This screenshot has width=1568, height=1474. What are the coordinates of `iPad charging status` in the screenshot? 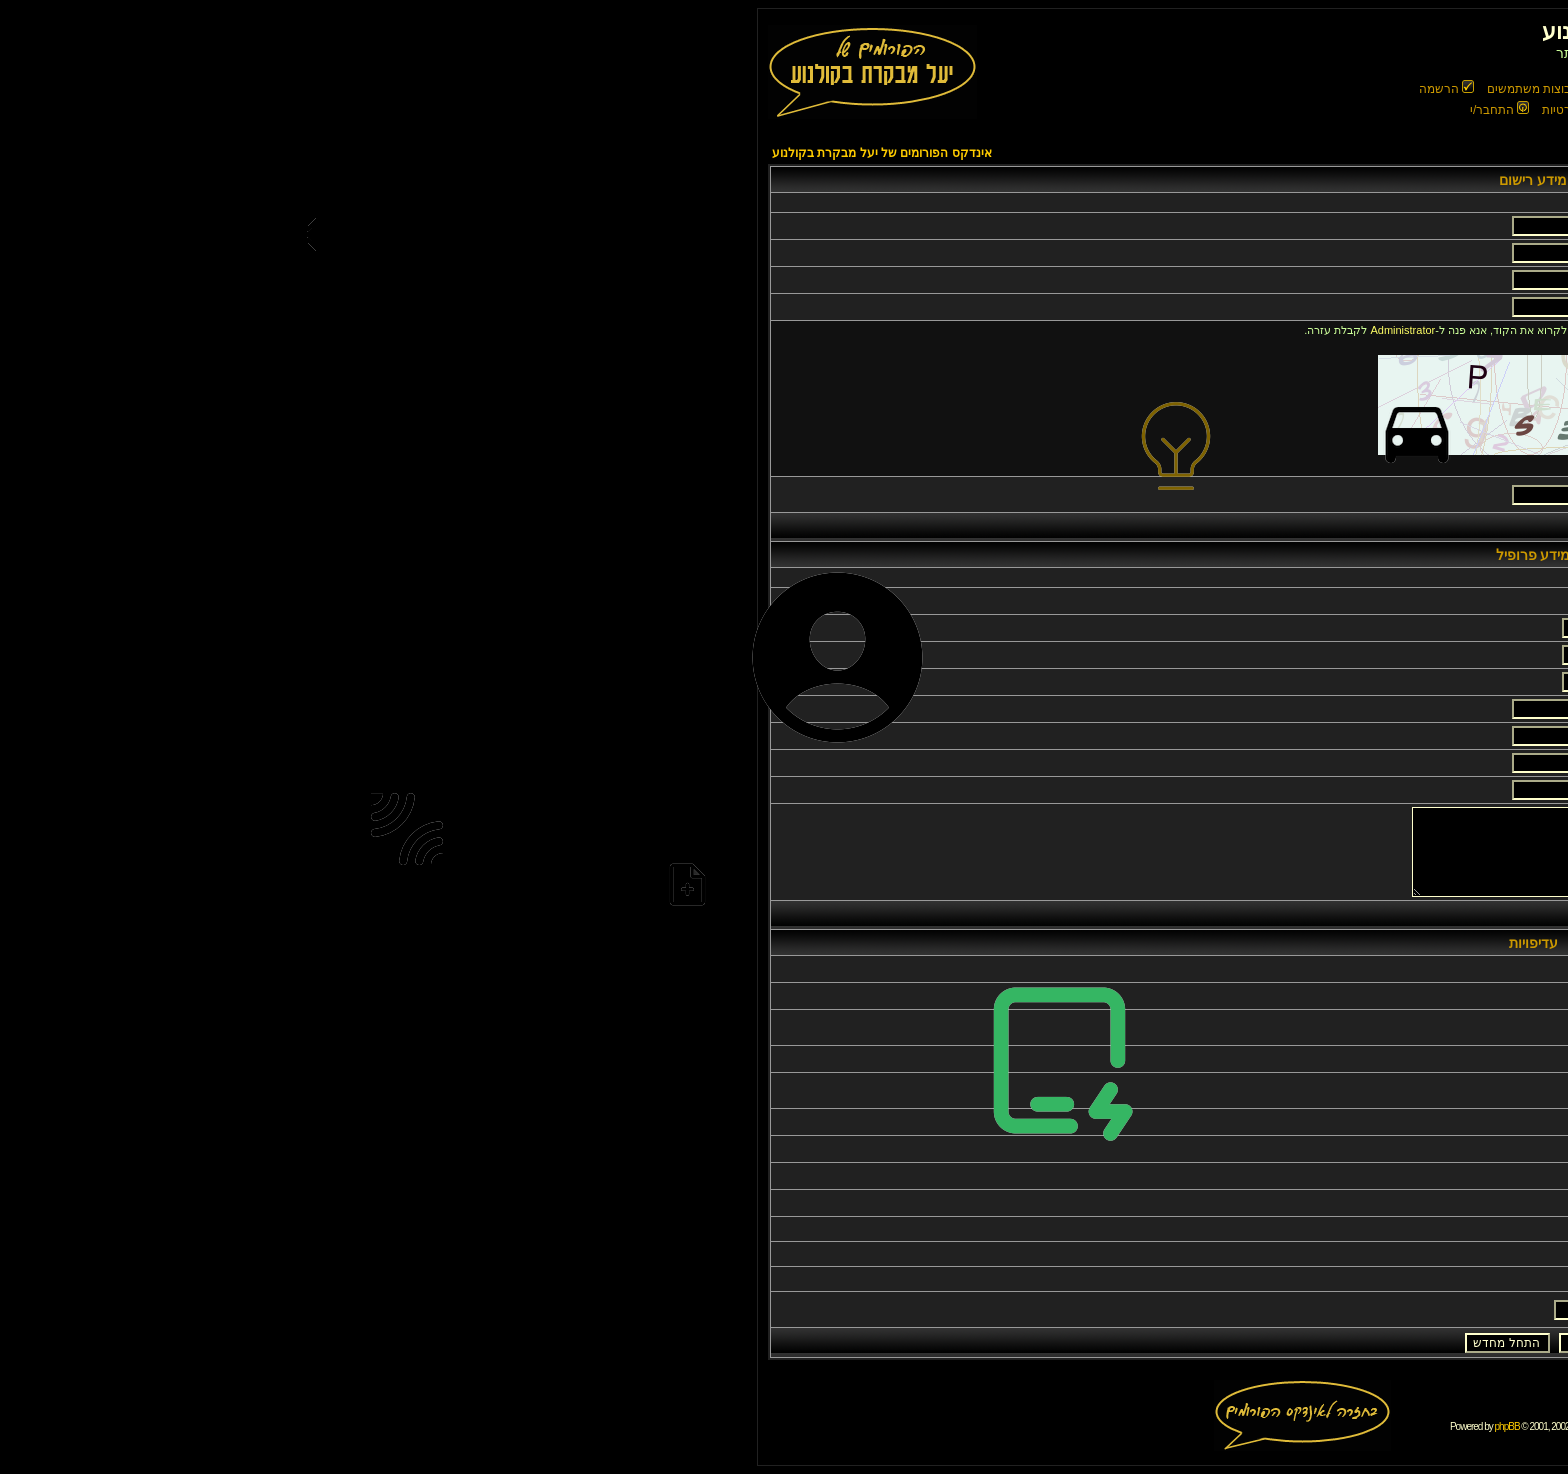 It's located at (1059, 1060).